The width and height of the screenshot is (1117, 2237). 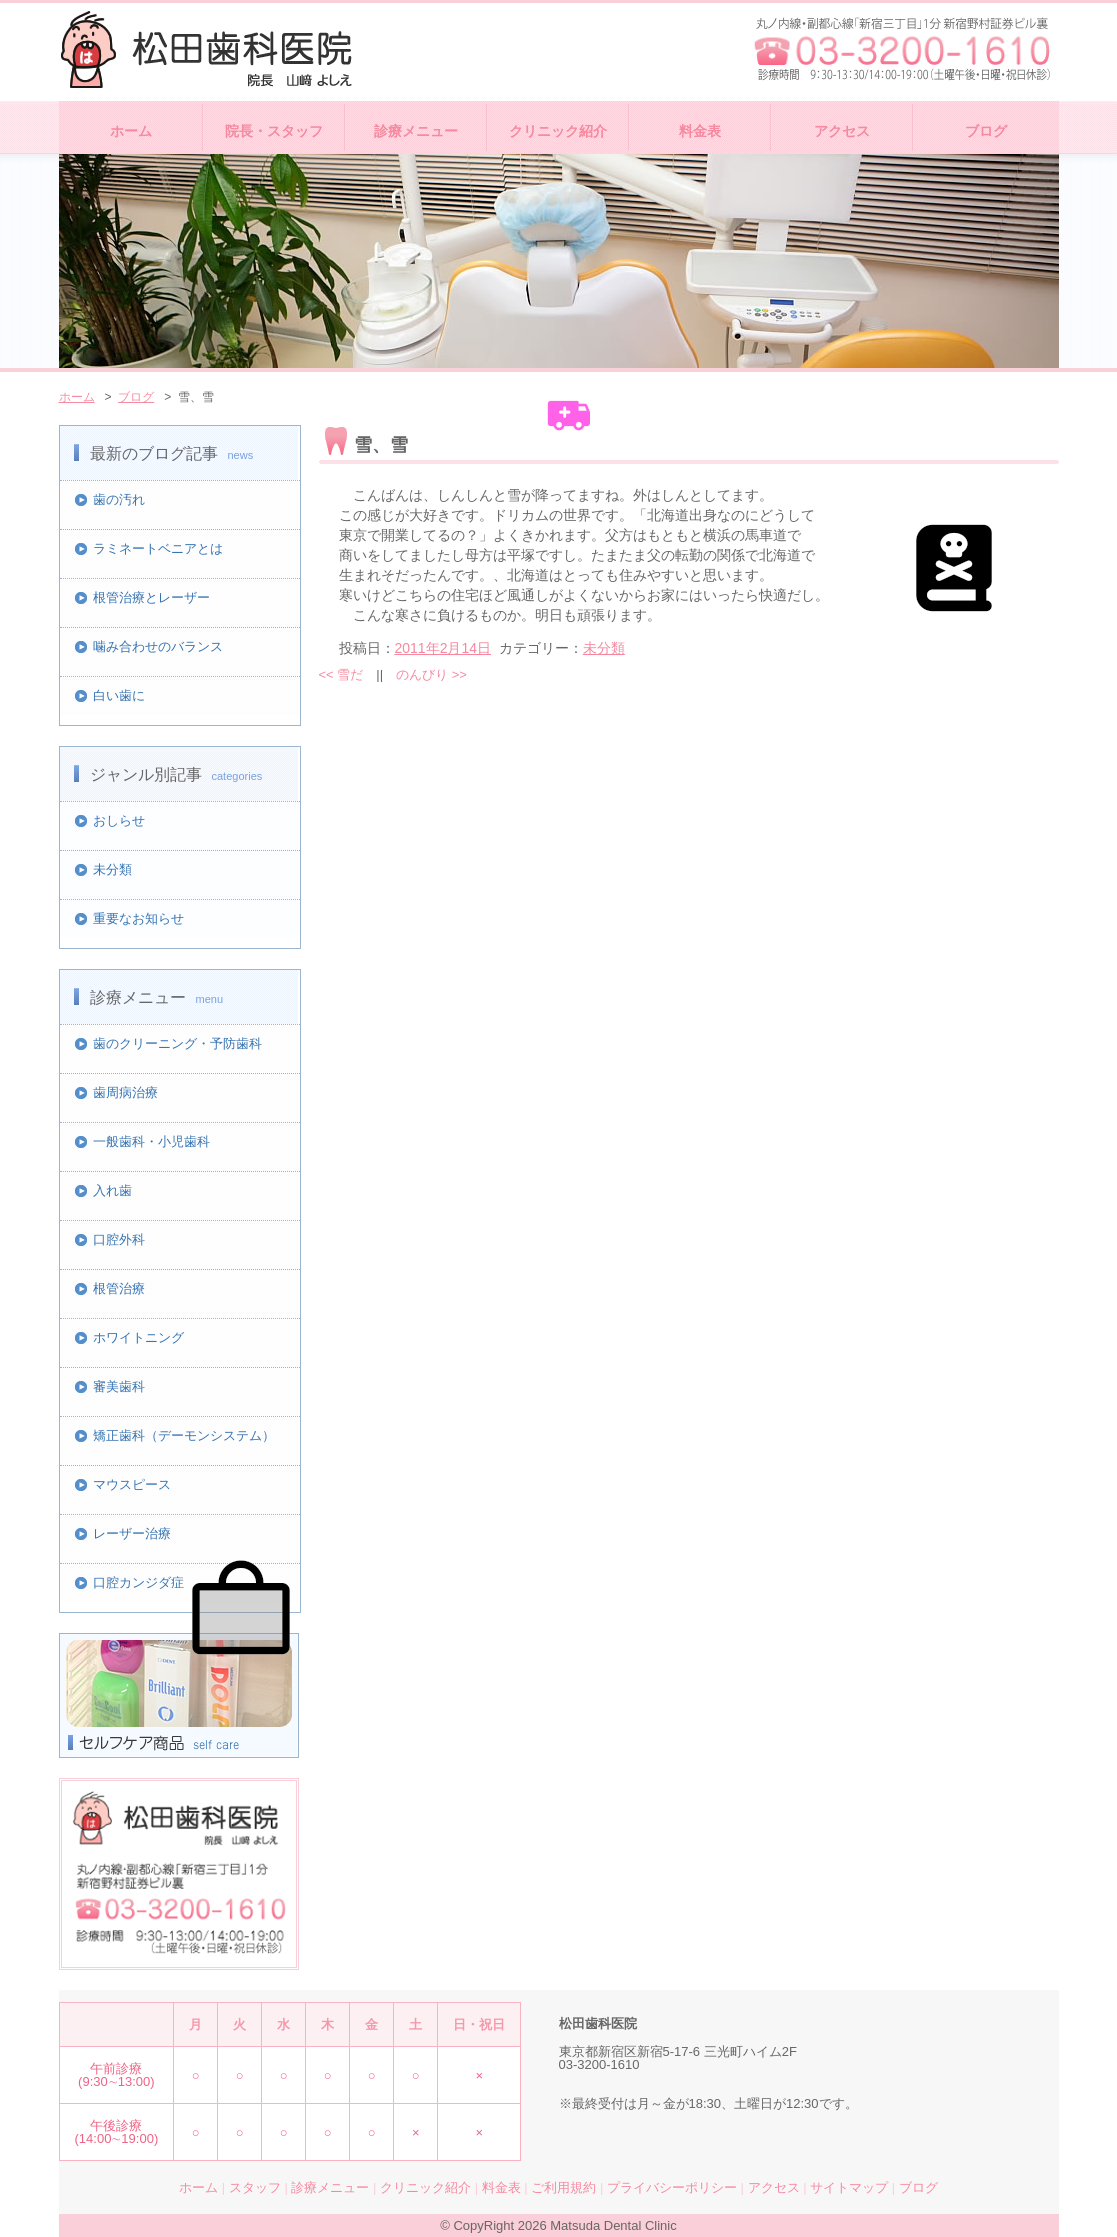 I want to click on access dark mode or spooky theme settings, so click(x=954, y=568).